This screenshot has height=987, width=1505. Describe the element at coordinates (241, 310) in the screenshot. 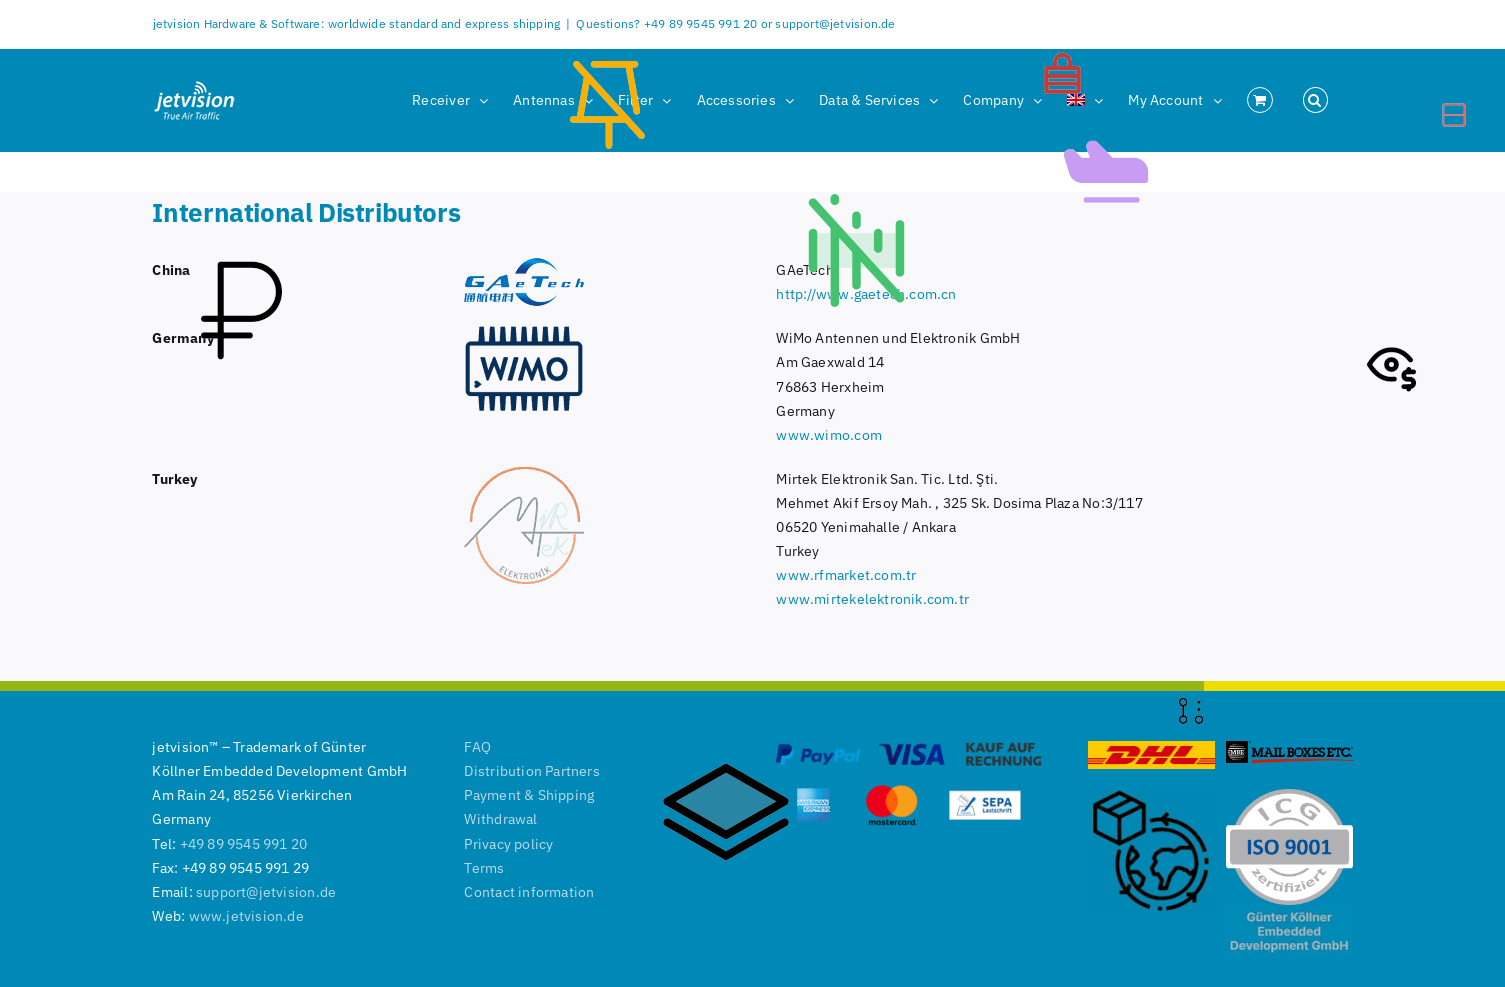

I see `view price in russian rubles` at that location.